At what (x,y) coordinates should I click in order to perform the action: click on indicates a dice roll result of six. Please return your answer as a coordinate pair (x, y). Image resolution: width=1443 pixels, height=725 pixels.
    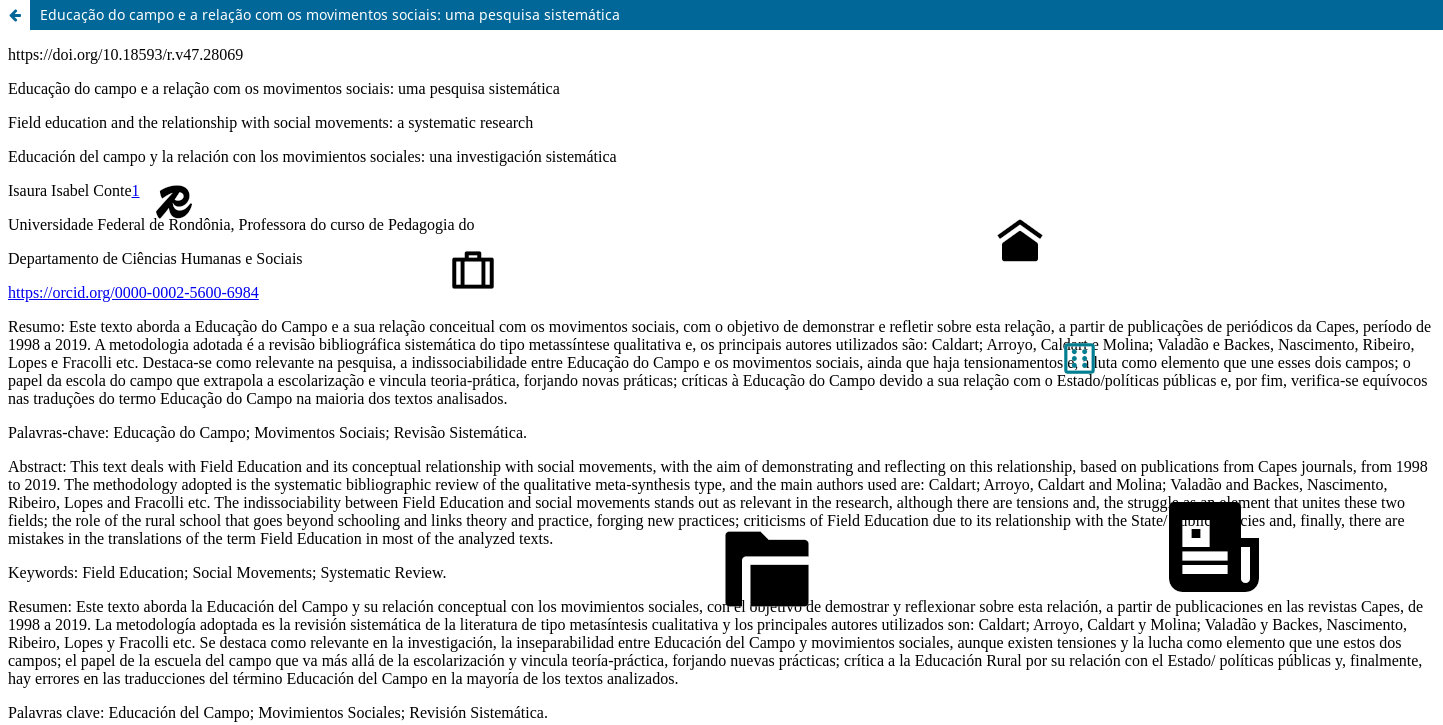
    Looking at the image, I should click on (1079, 358).